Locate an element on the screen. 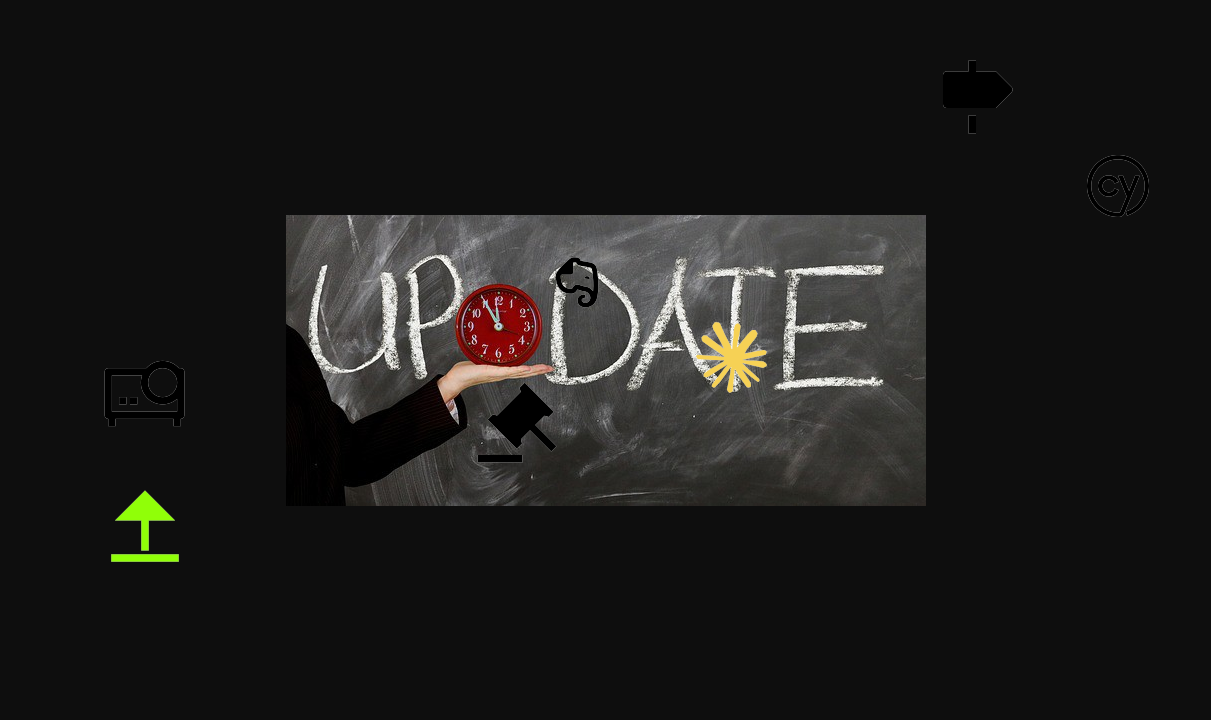 The width and height of the screenshot is (1211, 720). place a bid on an auction item is located at coordinates (515, 425).